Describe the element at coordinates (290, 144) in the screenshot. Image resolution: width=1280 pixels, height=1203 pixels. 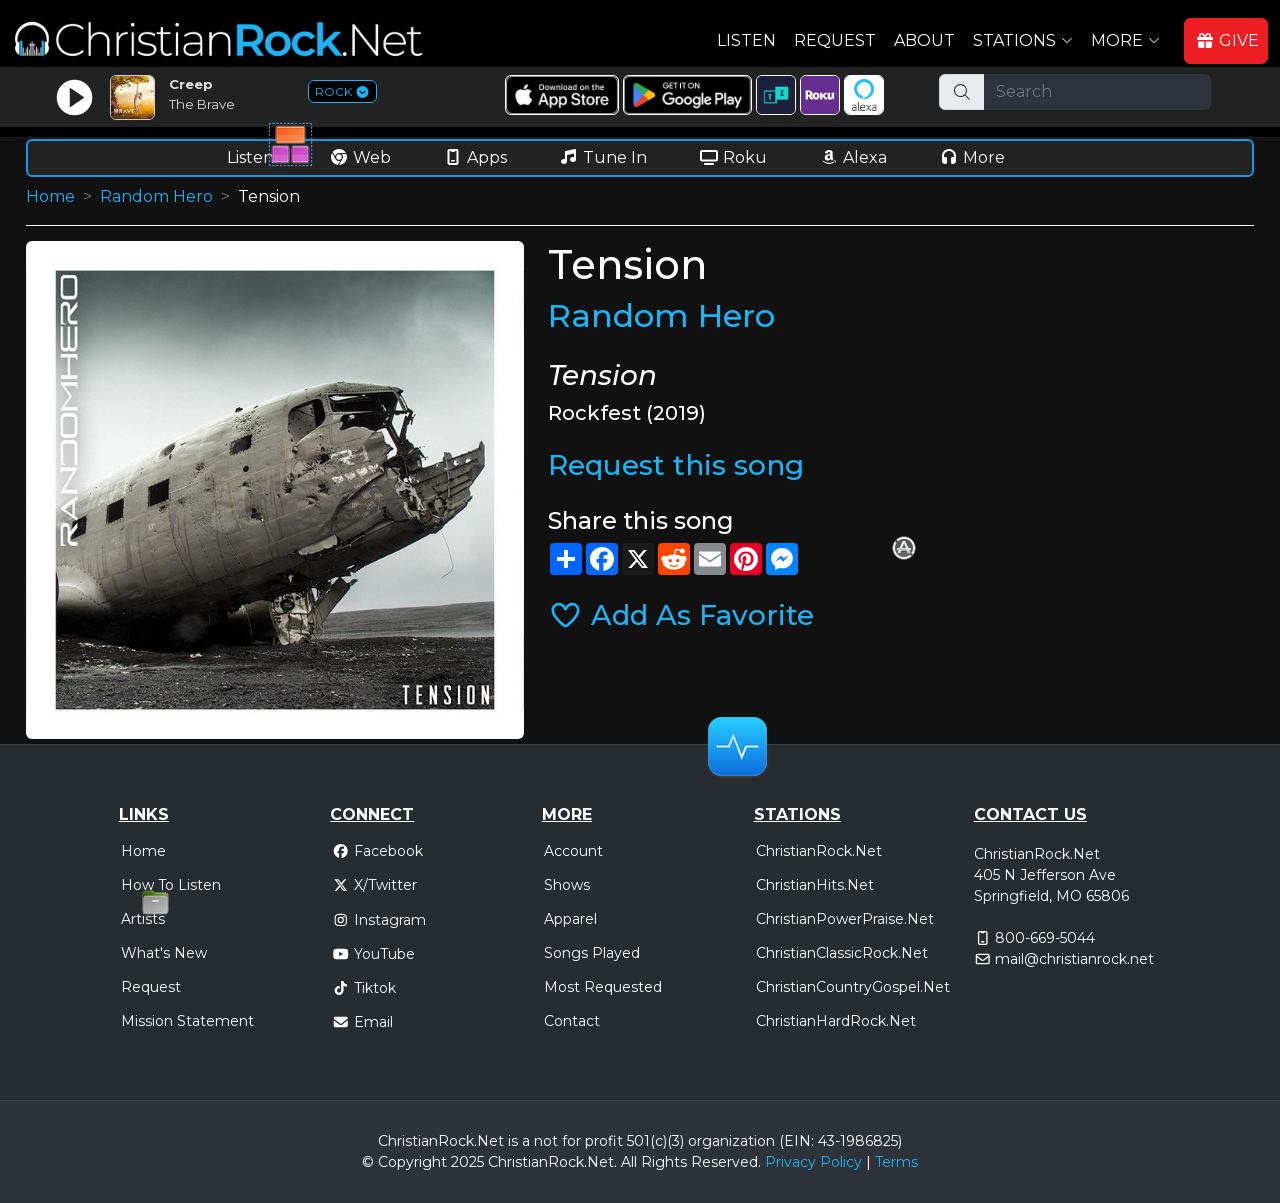
I see `select all items in the current view` at that location.